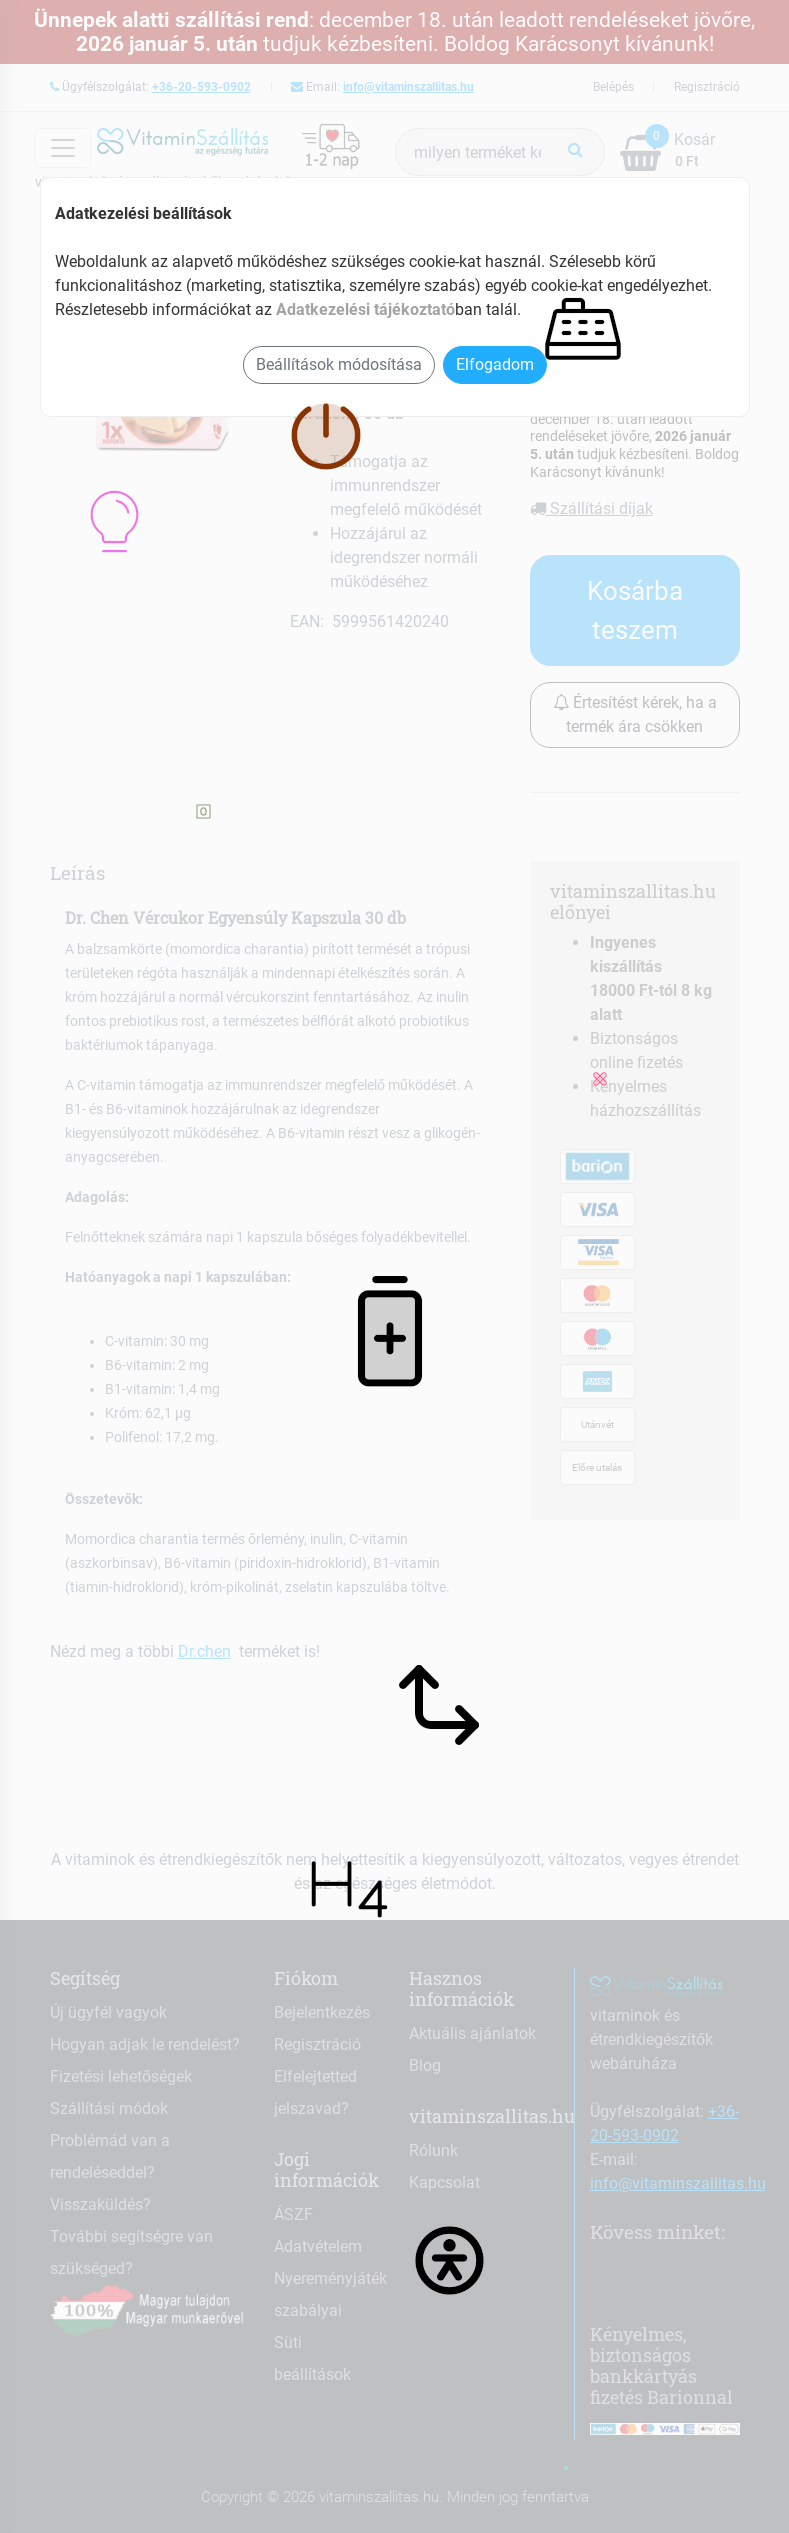 The height and width of the screenshot is (2533, 789). I want to click on view tips or helpful suggestions, so click(114, 521).